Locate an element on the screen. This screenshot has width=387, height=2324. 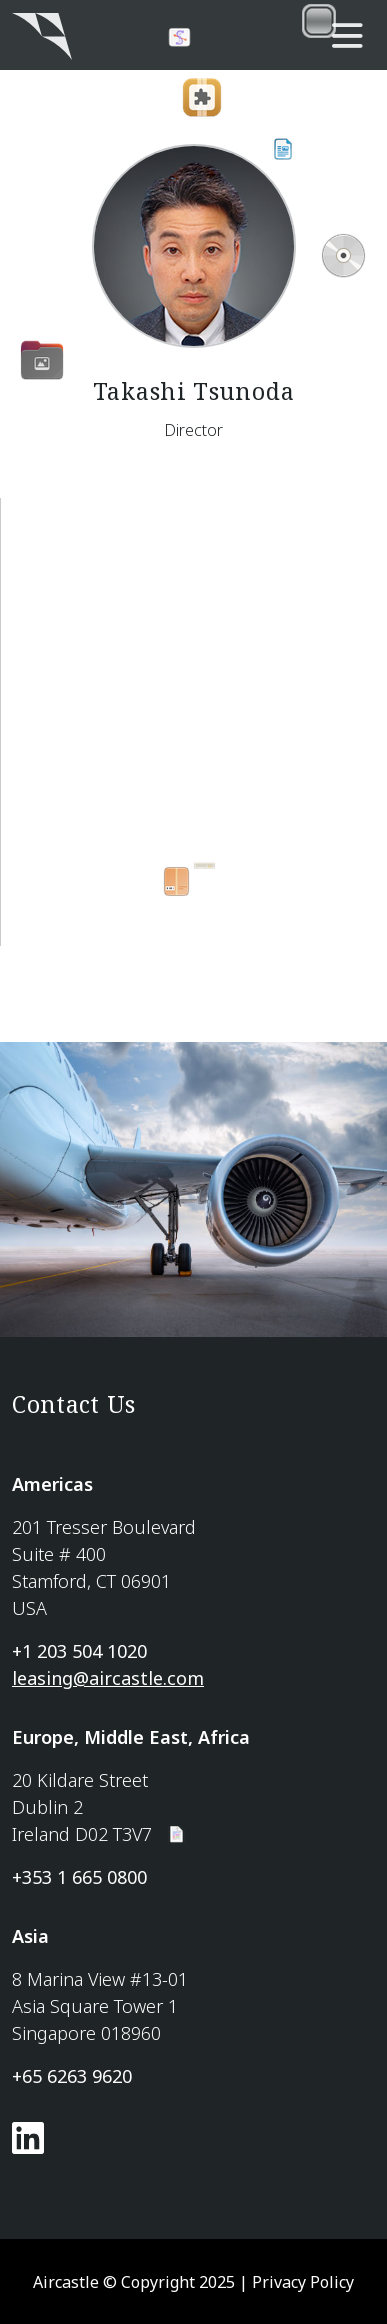
a script or code file is located at coordinates (176, 1834).